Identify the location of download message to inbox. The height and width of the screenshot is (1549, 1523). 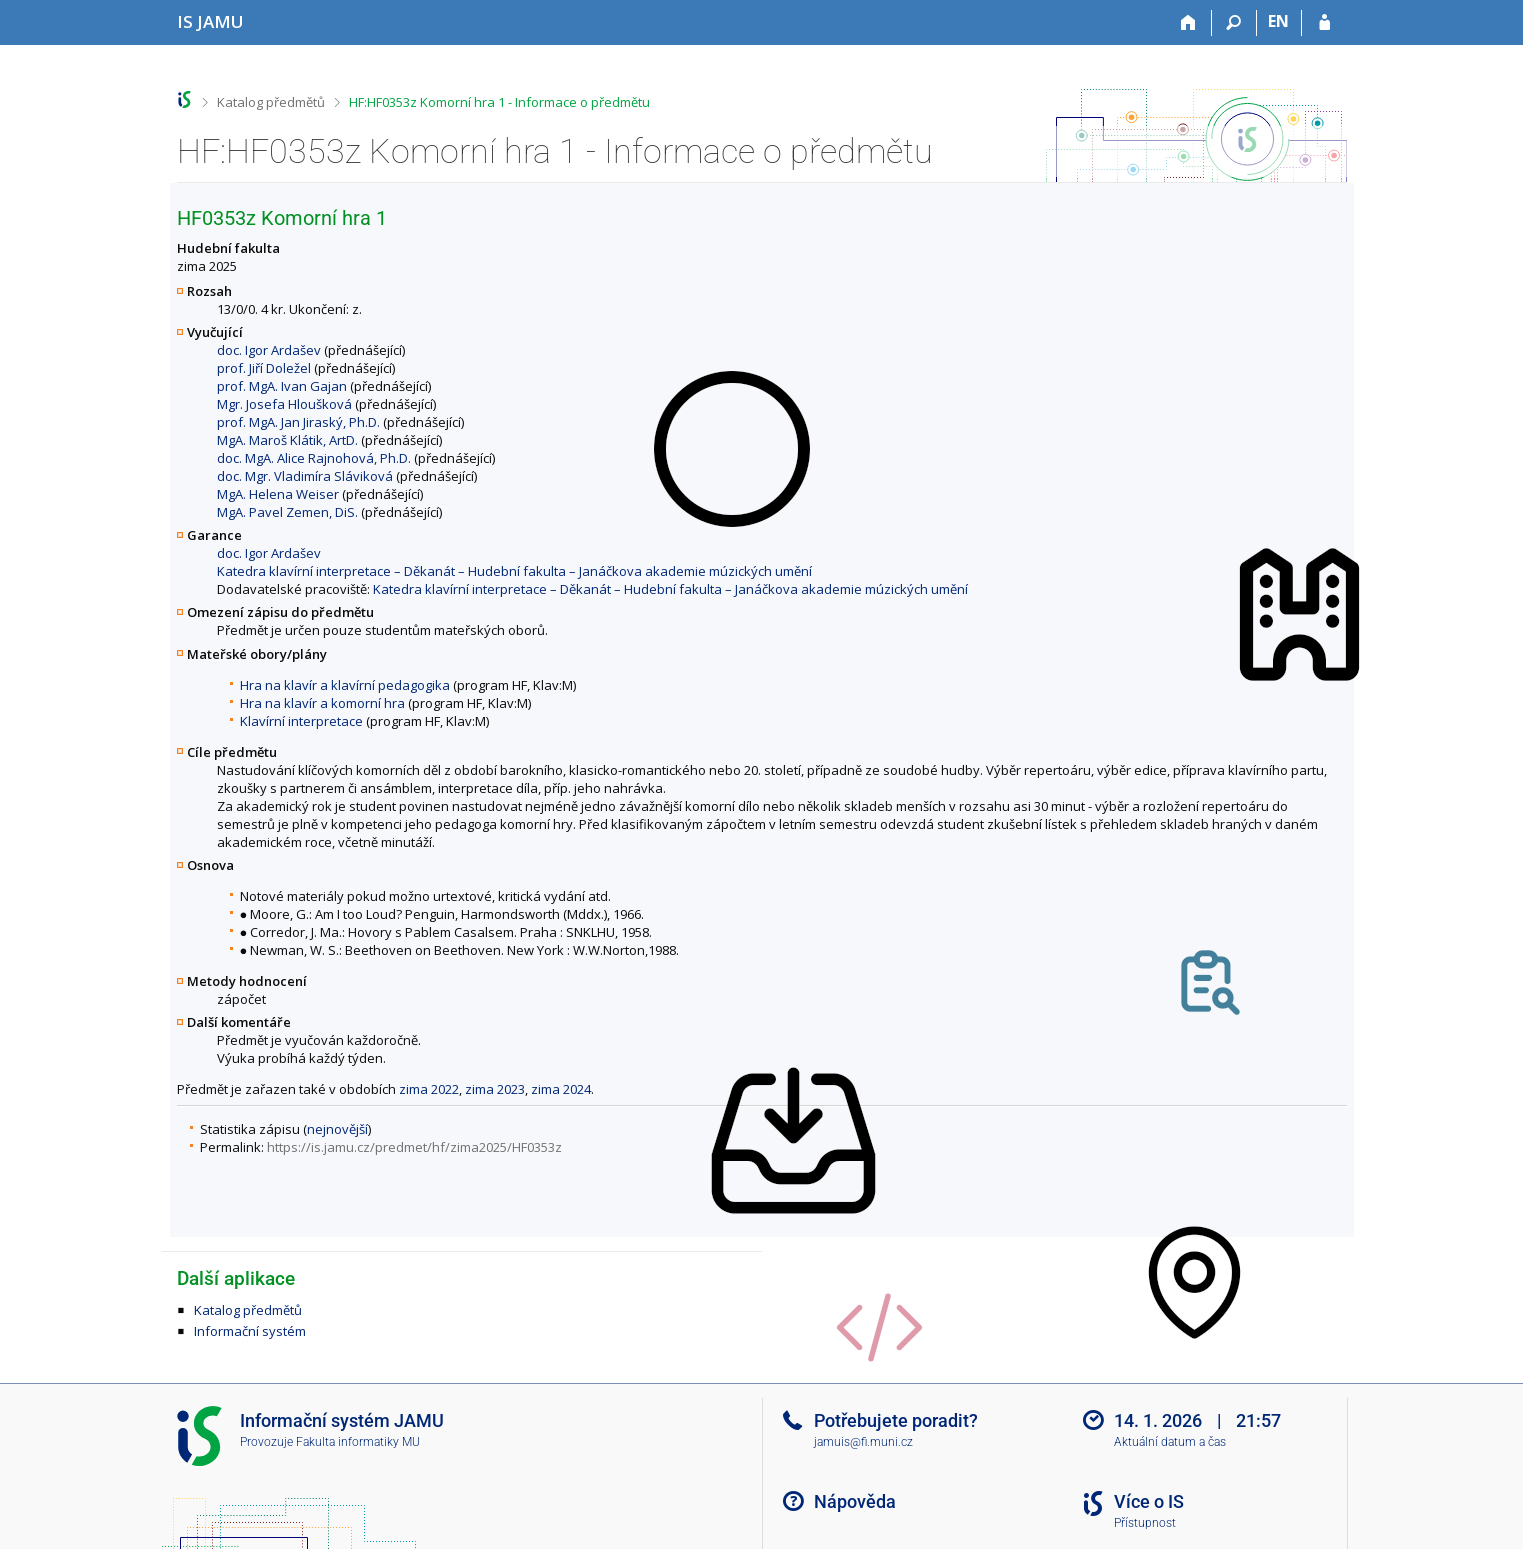
(793, 1143).